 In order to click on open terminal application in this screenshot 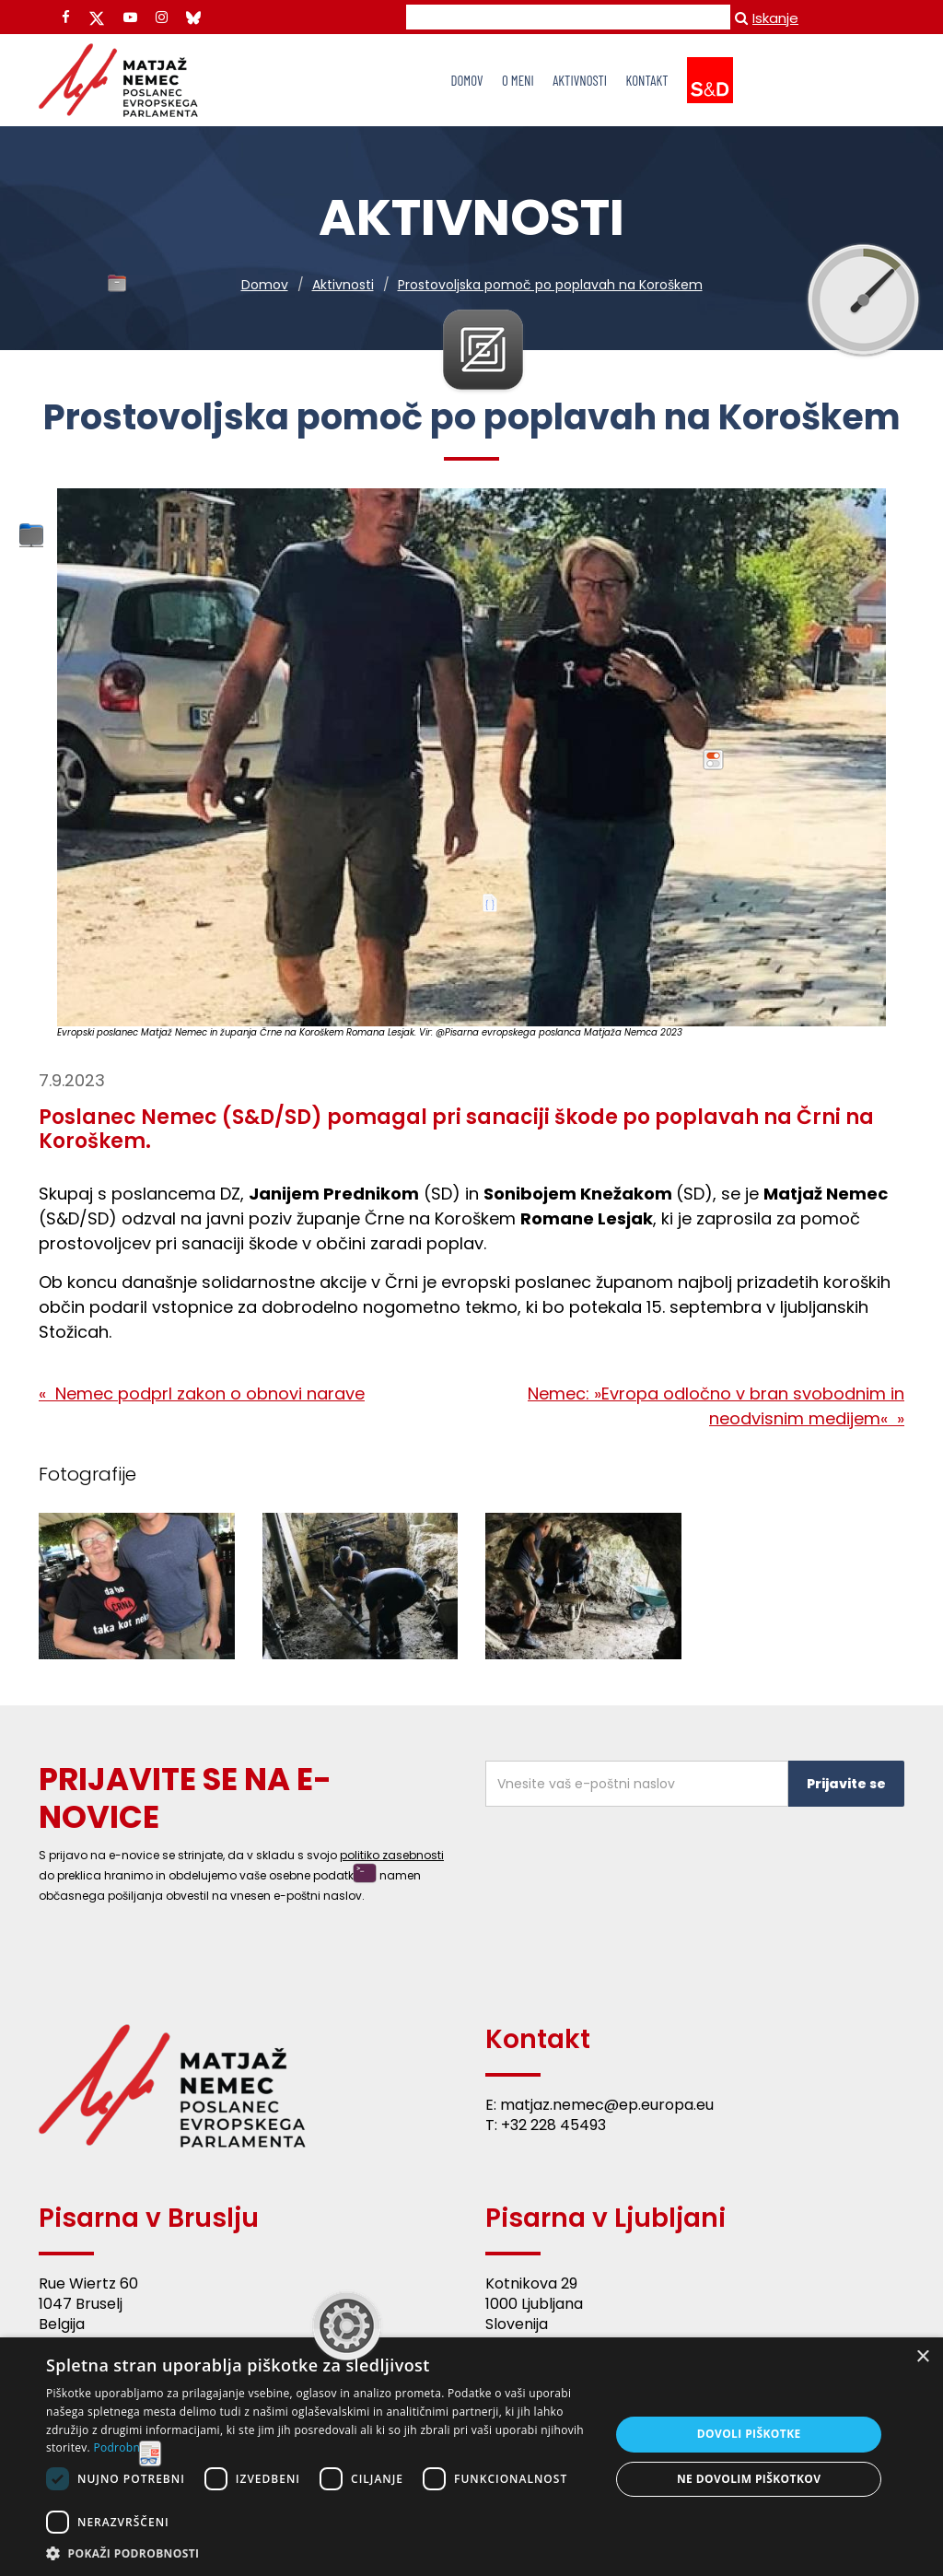, I will do `click(365, 1873)`.